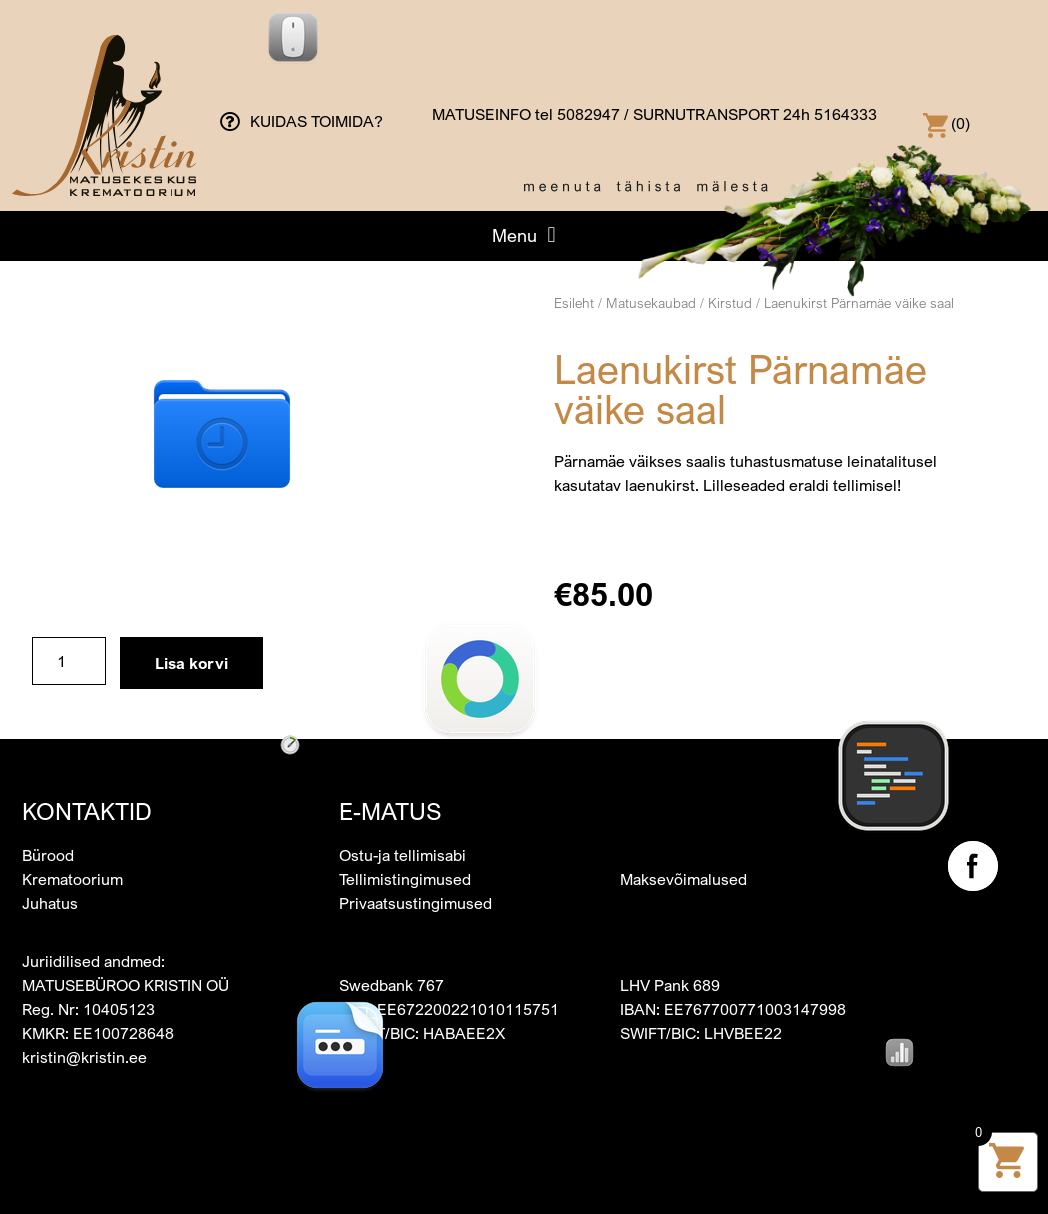  Describe the element at coordinates (893, 775) in the screenshot. I see `open software development tools` at that location.